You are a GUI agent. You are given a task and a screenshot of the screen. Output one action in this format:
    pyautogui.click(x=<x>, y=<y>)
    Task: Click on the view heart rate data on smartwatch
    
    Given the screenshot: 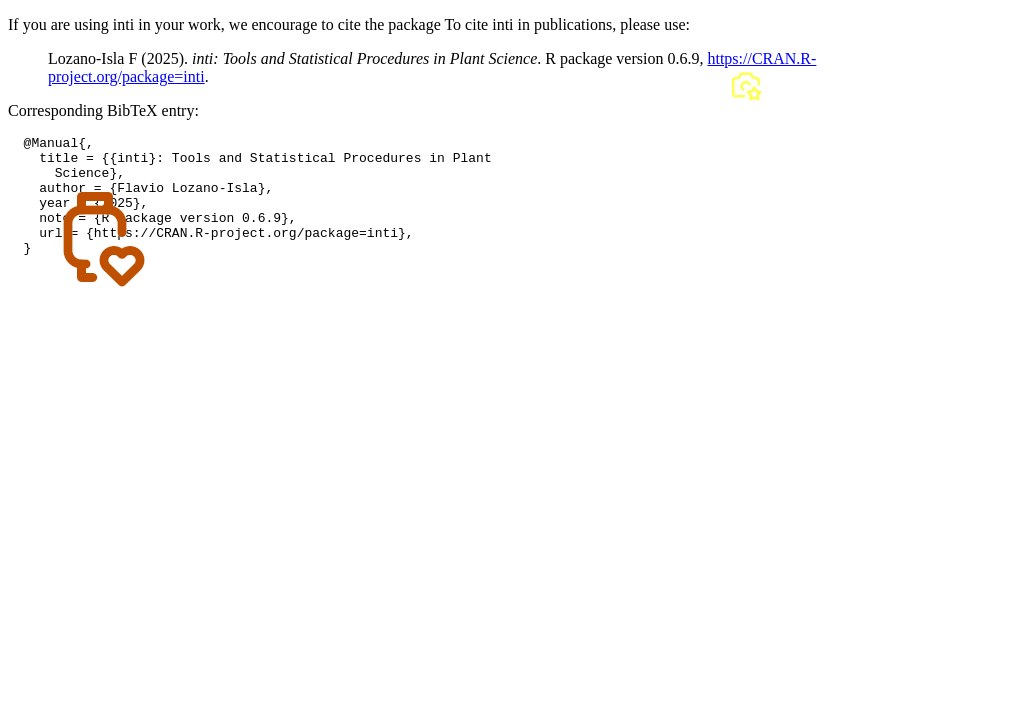 What is the action you would take?
    pyautogui.click(x=95, y=237)
    